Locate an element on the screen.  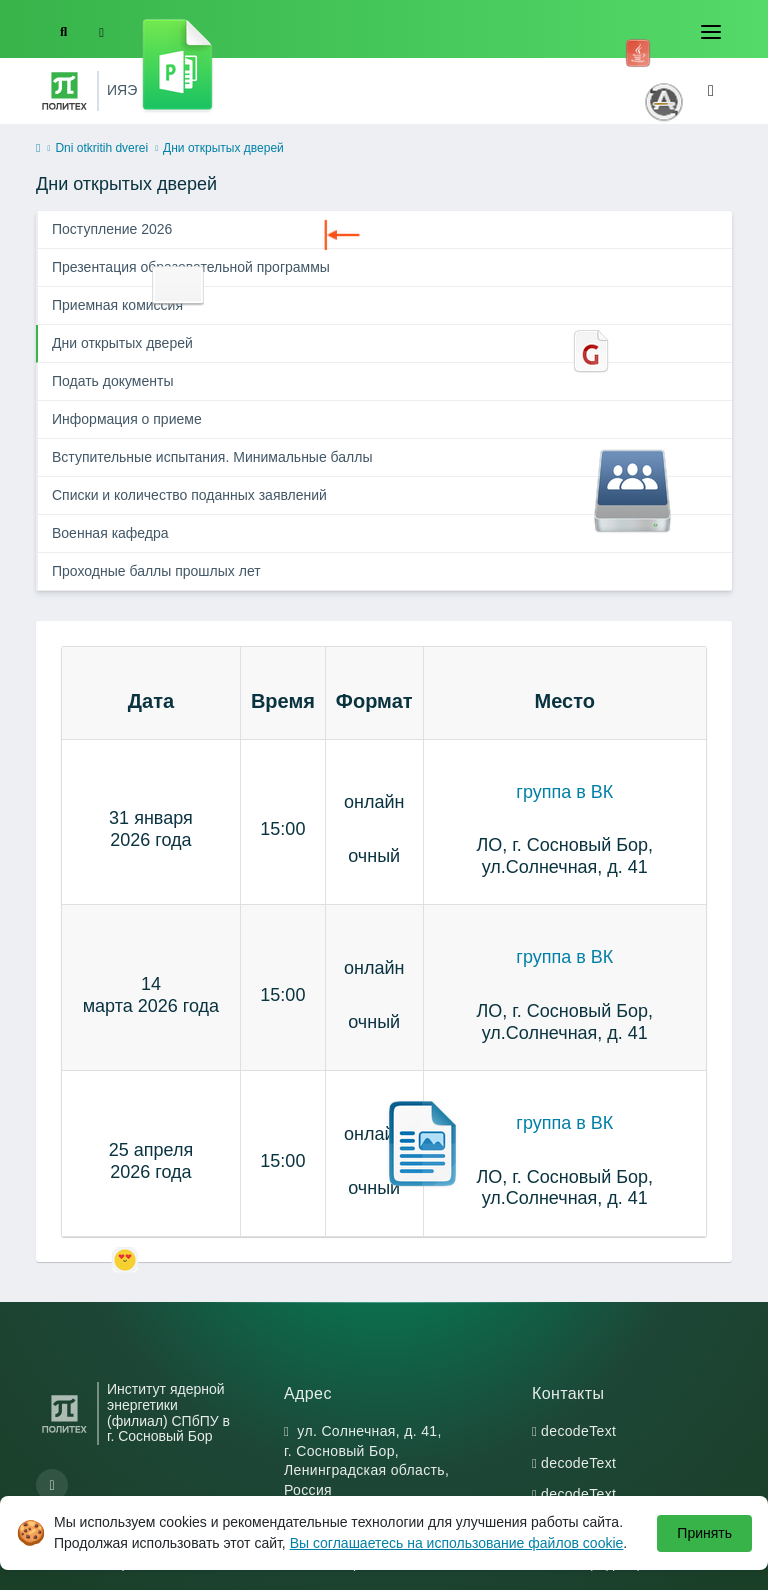
a microsoft publisher document file is located at coordinates (177, 64).